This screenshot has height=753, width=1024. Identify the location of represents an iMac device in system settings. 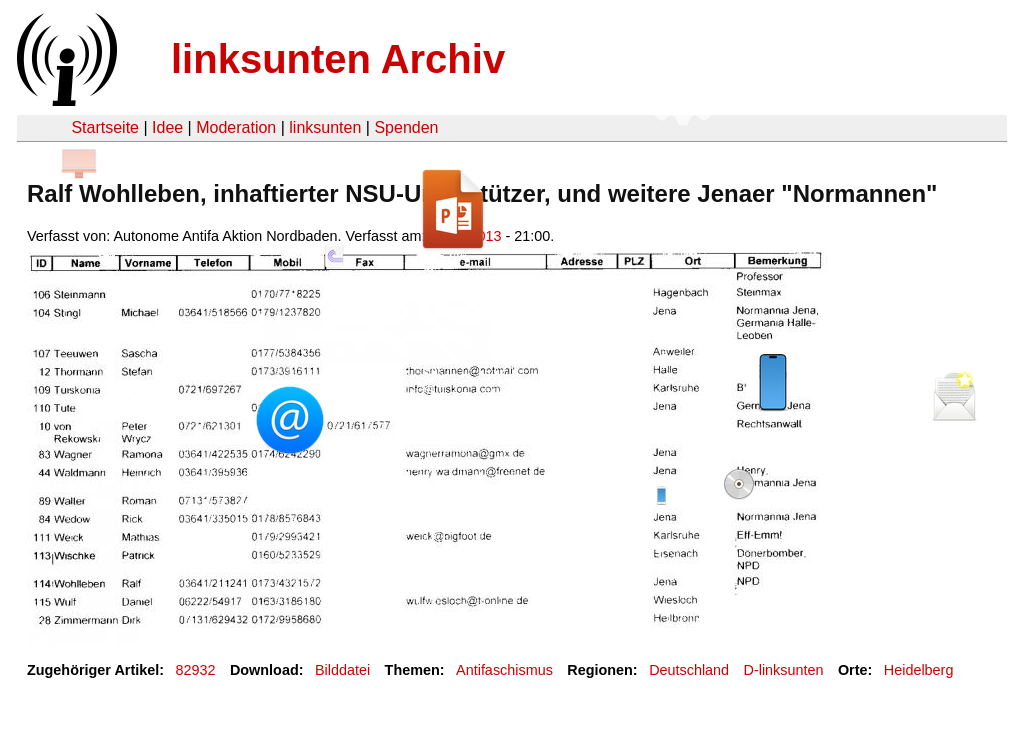
(79, 163).